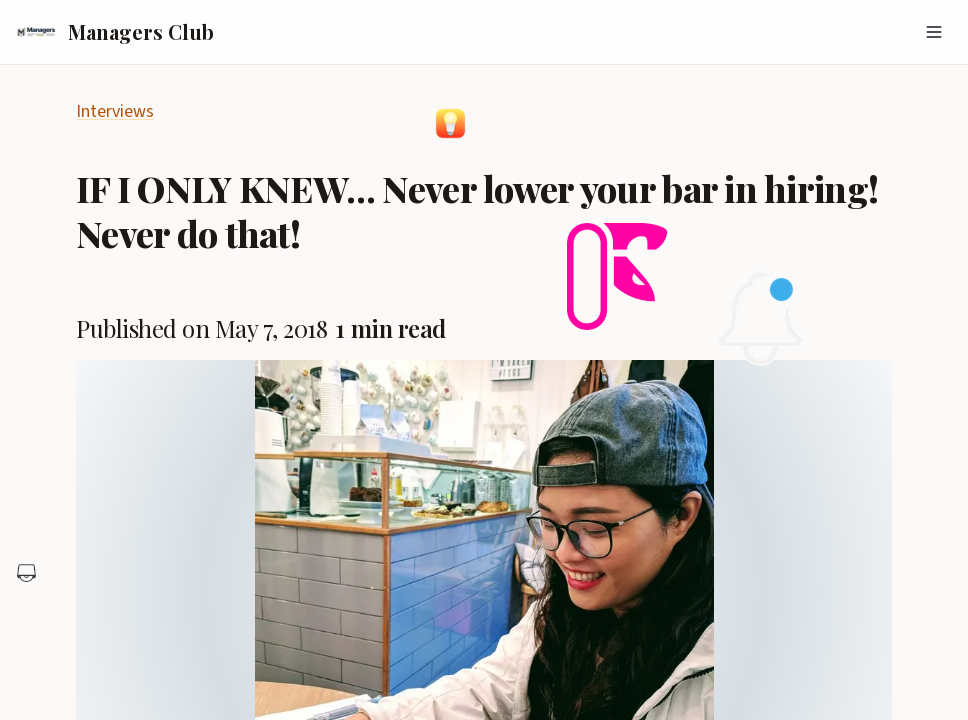 Image resolution: width=968 pixels, height=720 pixels. I want to click on access system utilities and tools, so click(620, 276).